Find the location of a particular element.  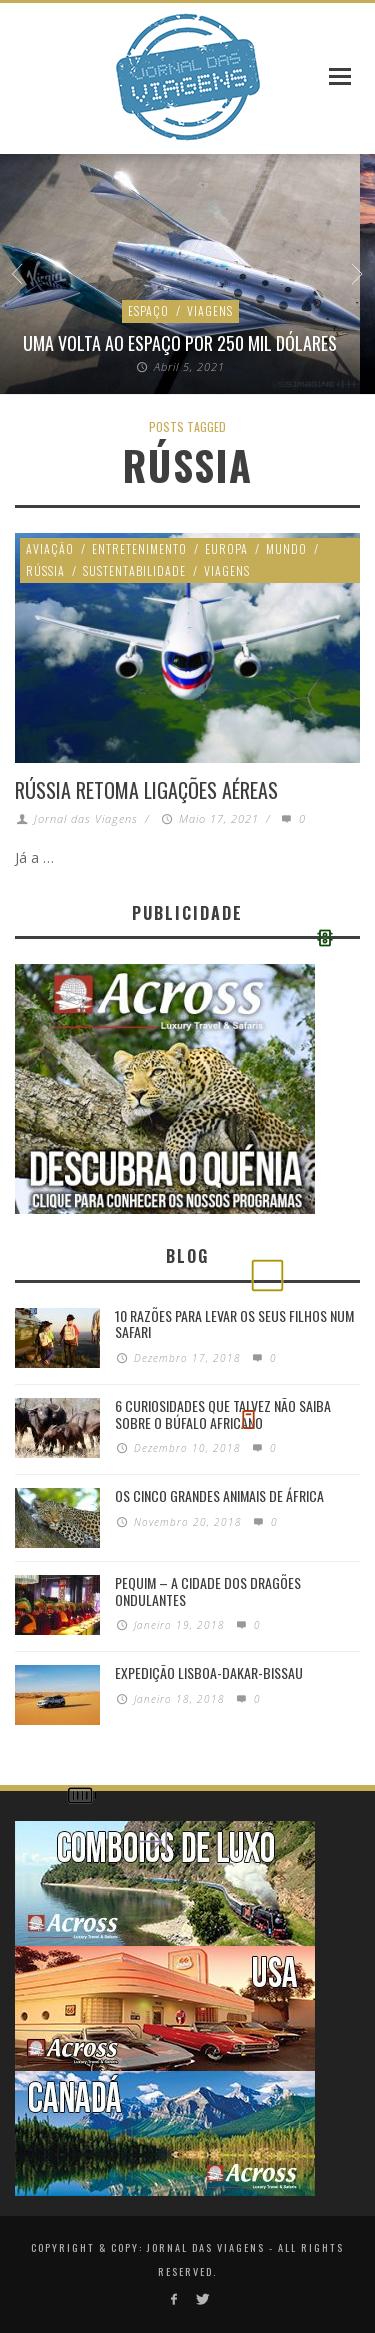

mobile device speaker settings is located at coordinates (248, 1419).